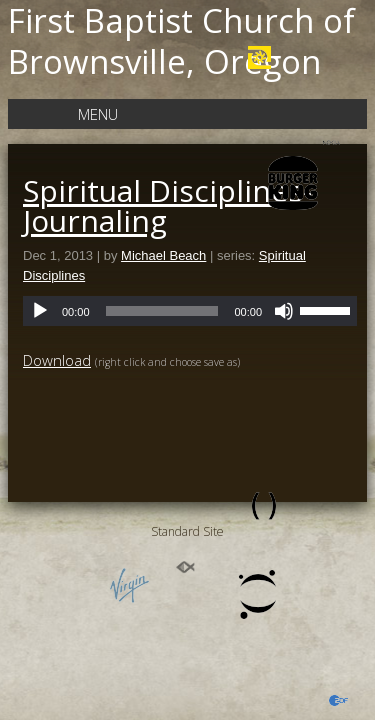  Describe the element at coordinates (259, 57) in the screenshot. I see `turbo build system logo` at that location.